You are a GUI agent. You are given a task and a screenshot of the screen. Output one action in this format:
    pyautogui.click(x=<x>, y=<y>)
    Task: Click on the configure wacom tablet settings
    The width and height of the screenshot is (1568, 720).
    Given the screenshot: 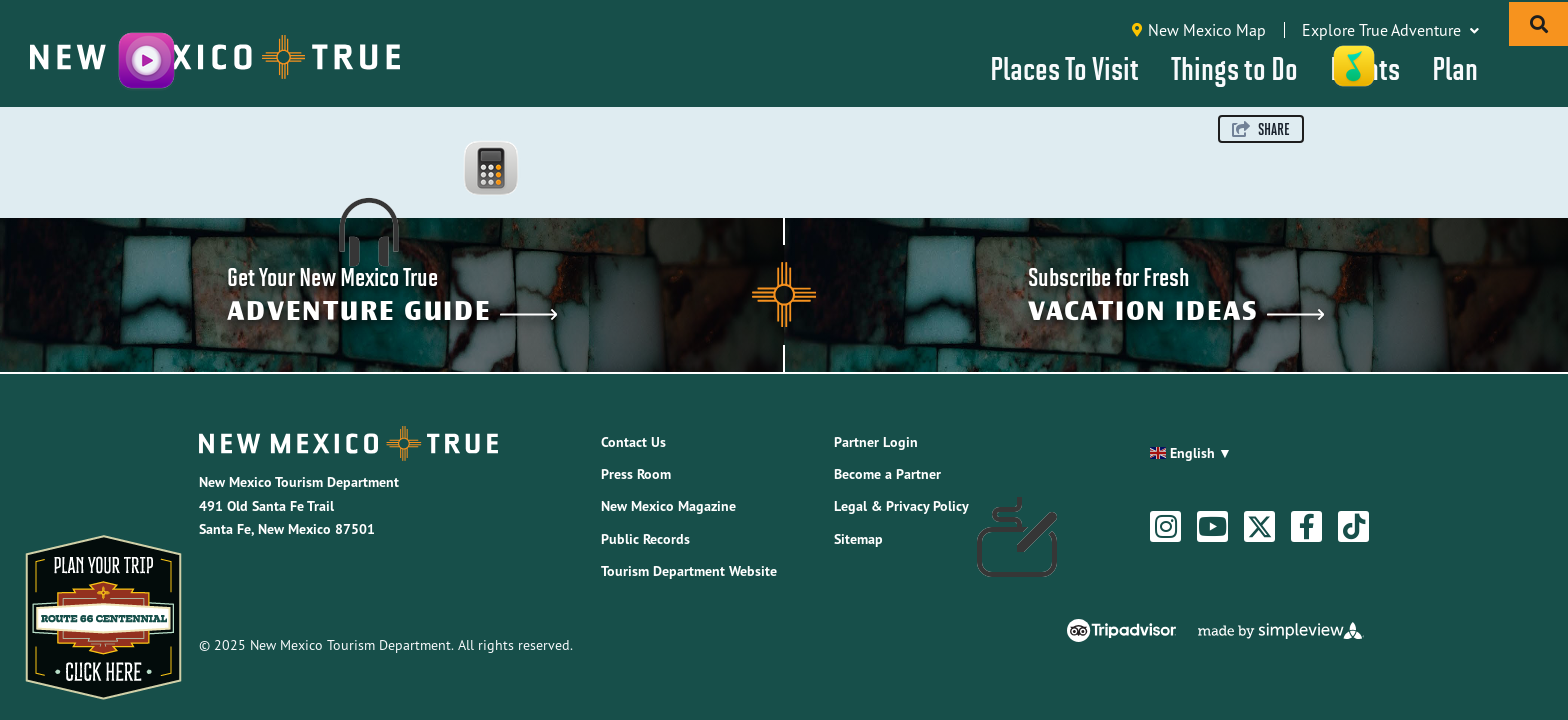 What is the action you would take?
    pyautogui.click(x=1017, y=537)
    